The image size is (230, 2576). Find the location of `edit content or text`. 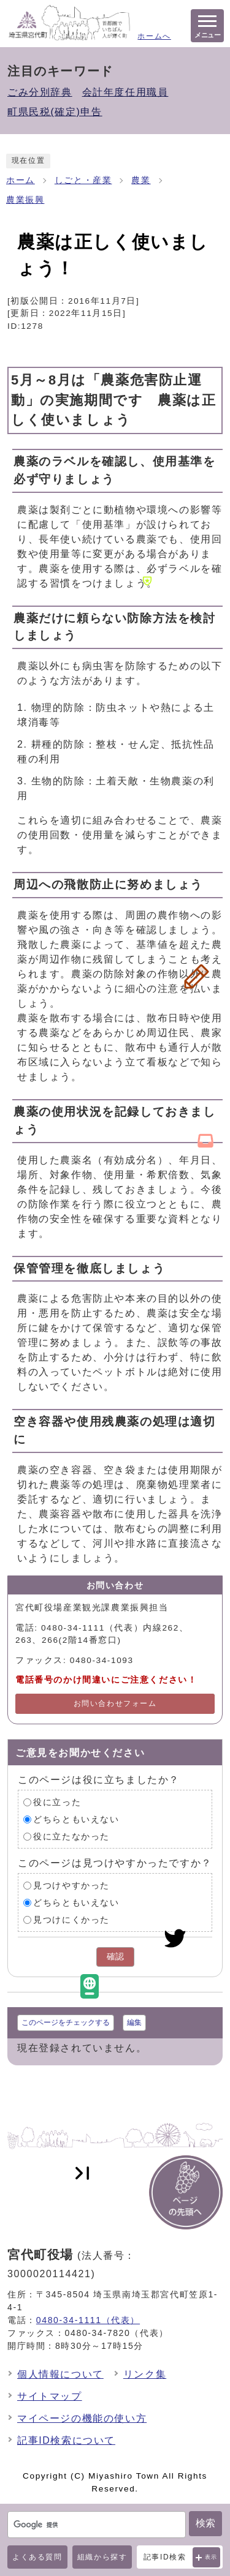

edit content or text is located at coordinates (196, 977).